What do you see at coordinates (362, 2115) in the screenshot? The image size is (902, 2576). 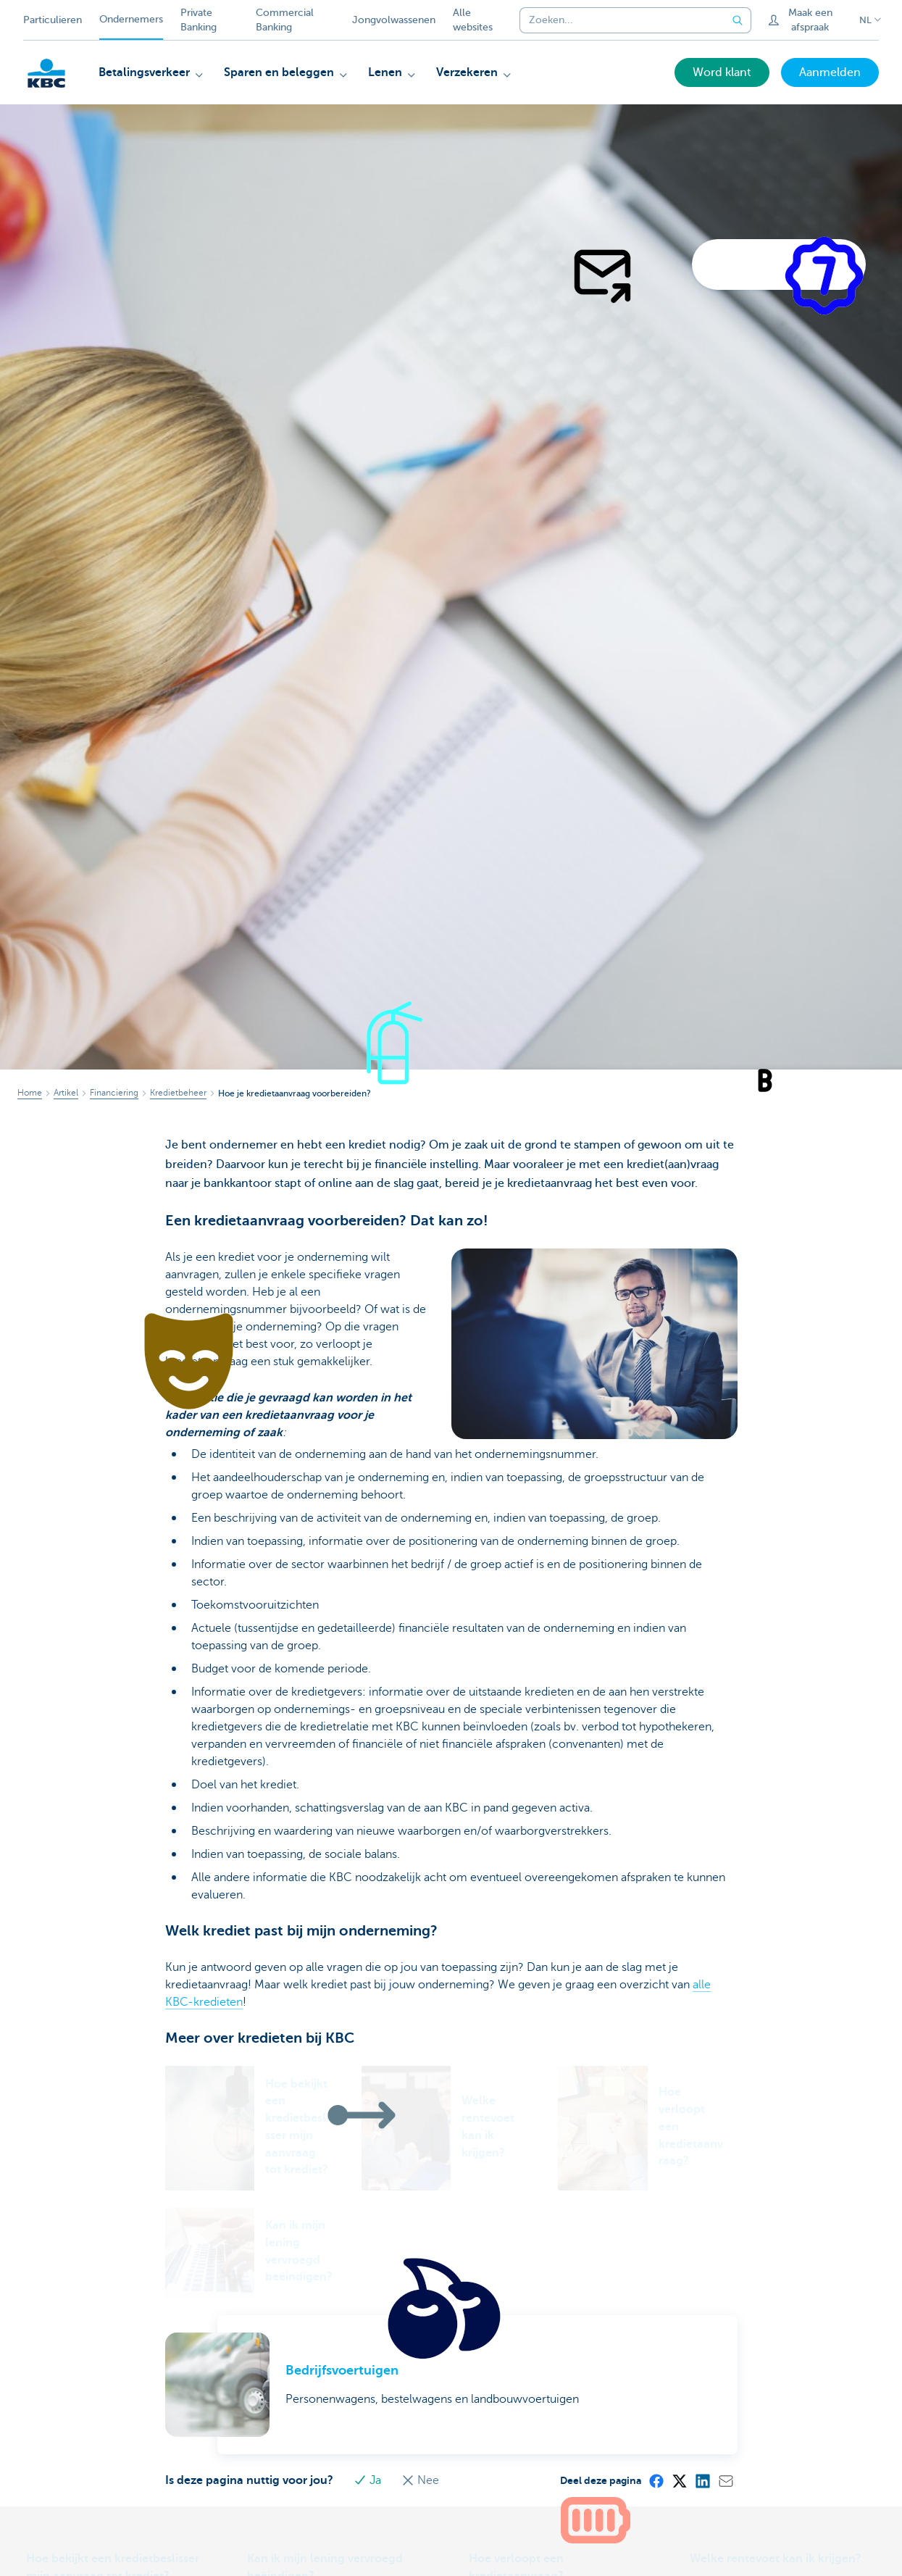 I see `proceed to the next step` at bounding box center [362, 2115].